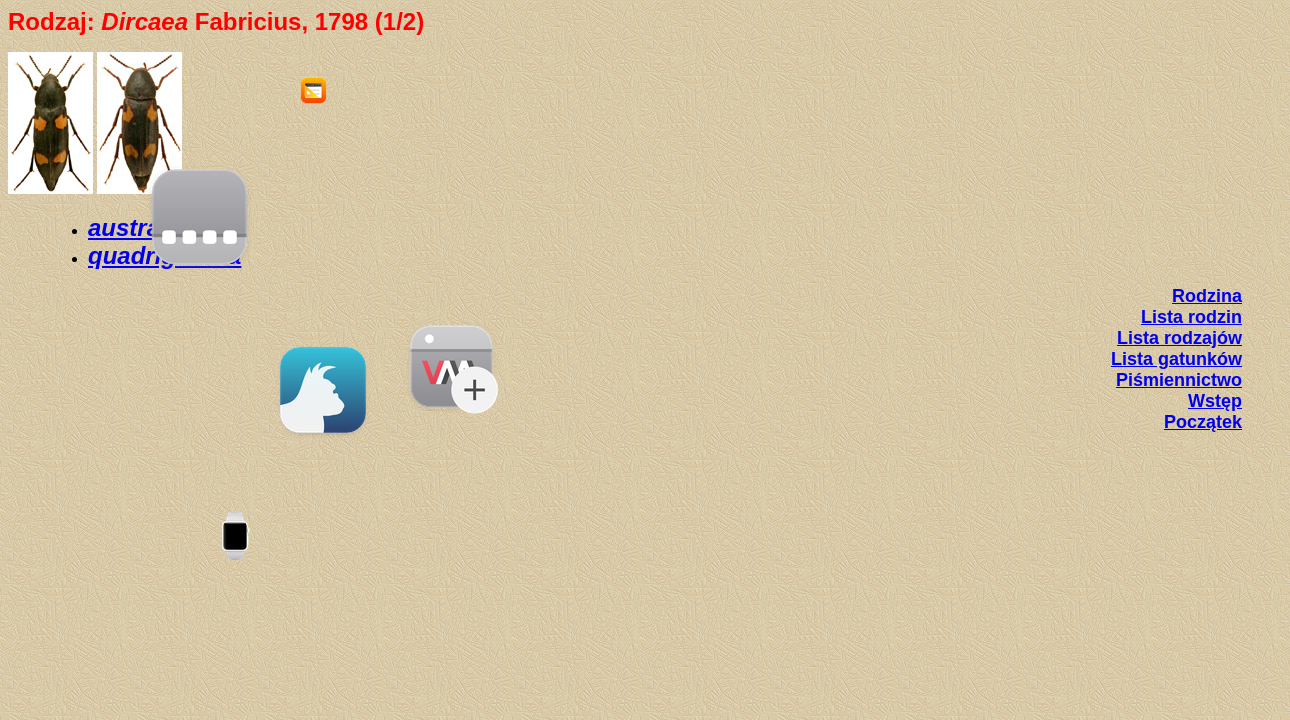  What do you see at coordinates (235, 536) in the screenshot?
I see `manage your paired Apple Watch` at bounding box center [235, 536].